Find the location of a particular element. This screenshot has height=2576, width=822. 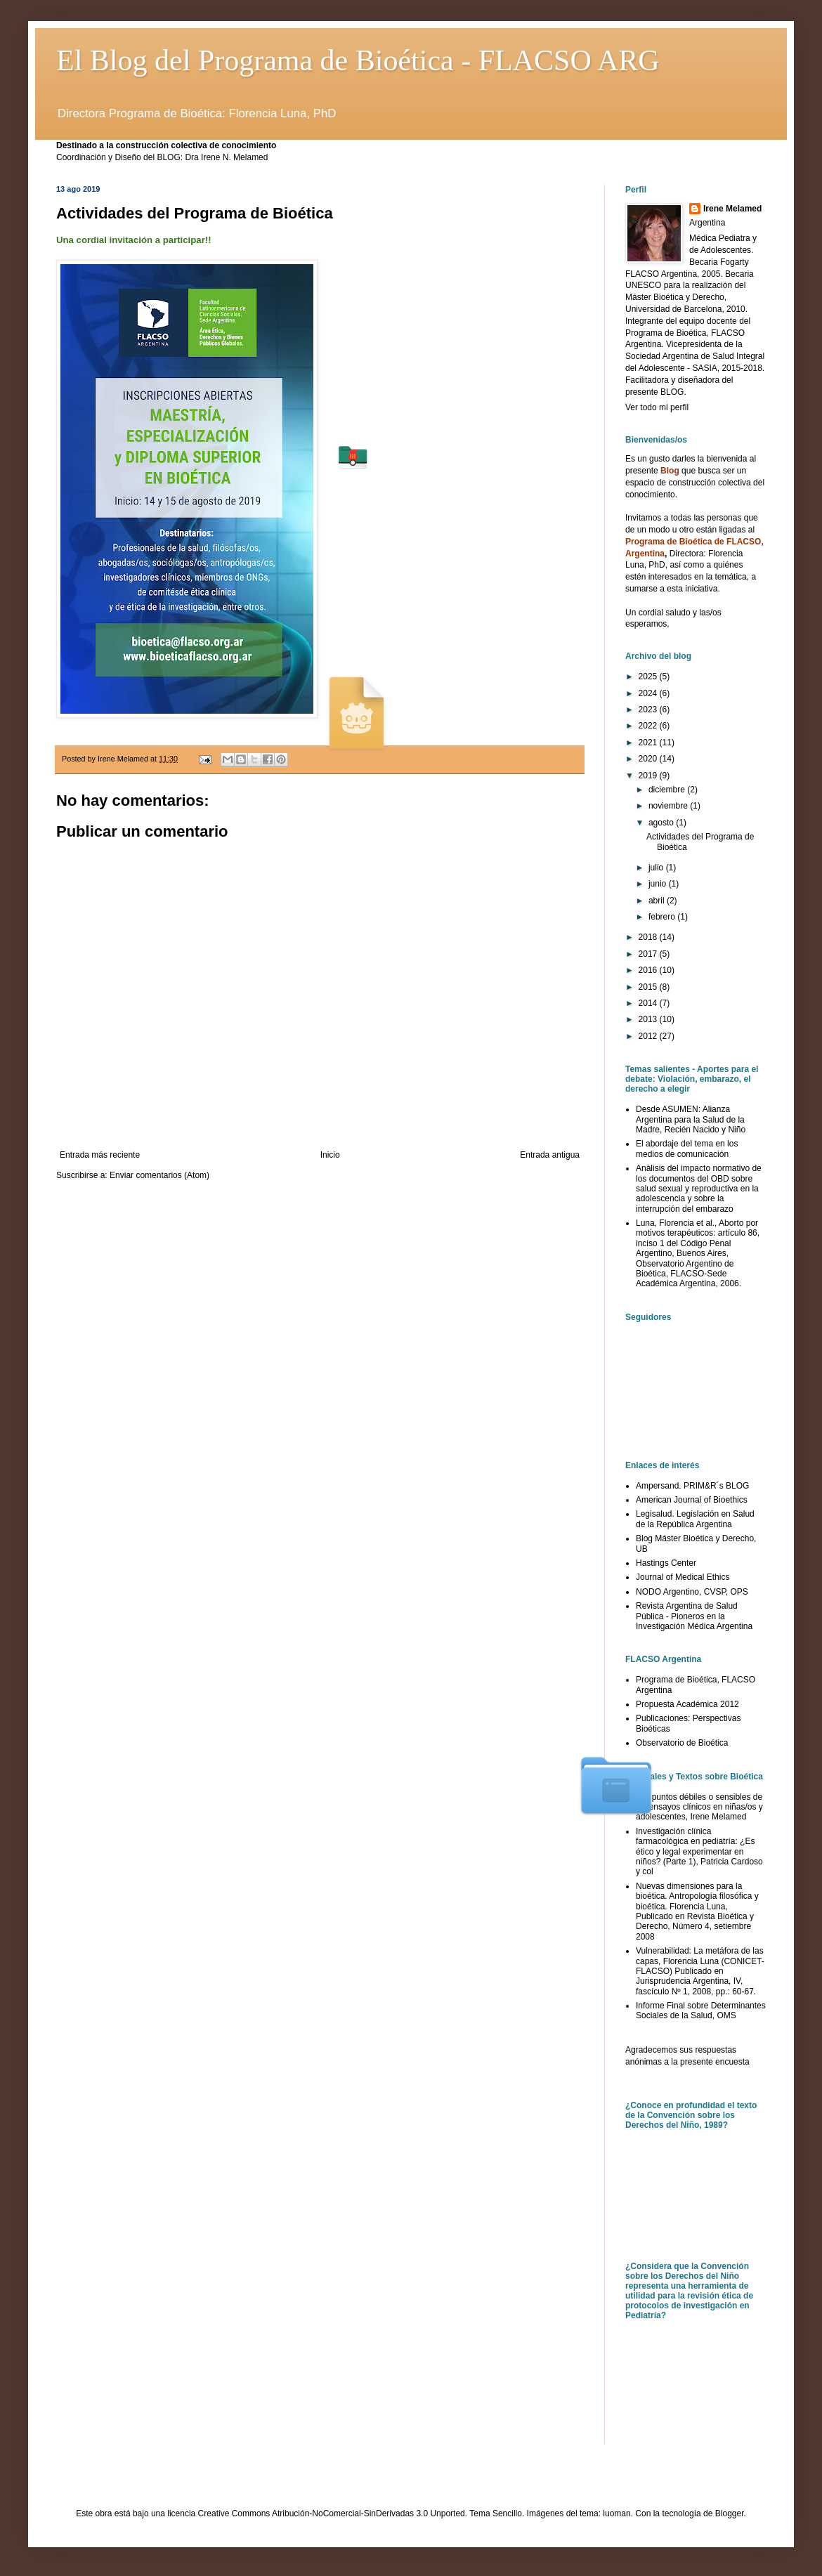

godot engine resource file is located at coordinates (356, 714).